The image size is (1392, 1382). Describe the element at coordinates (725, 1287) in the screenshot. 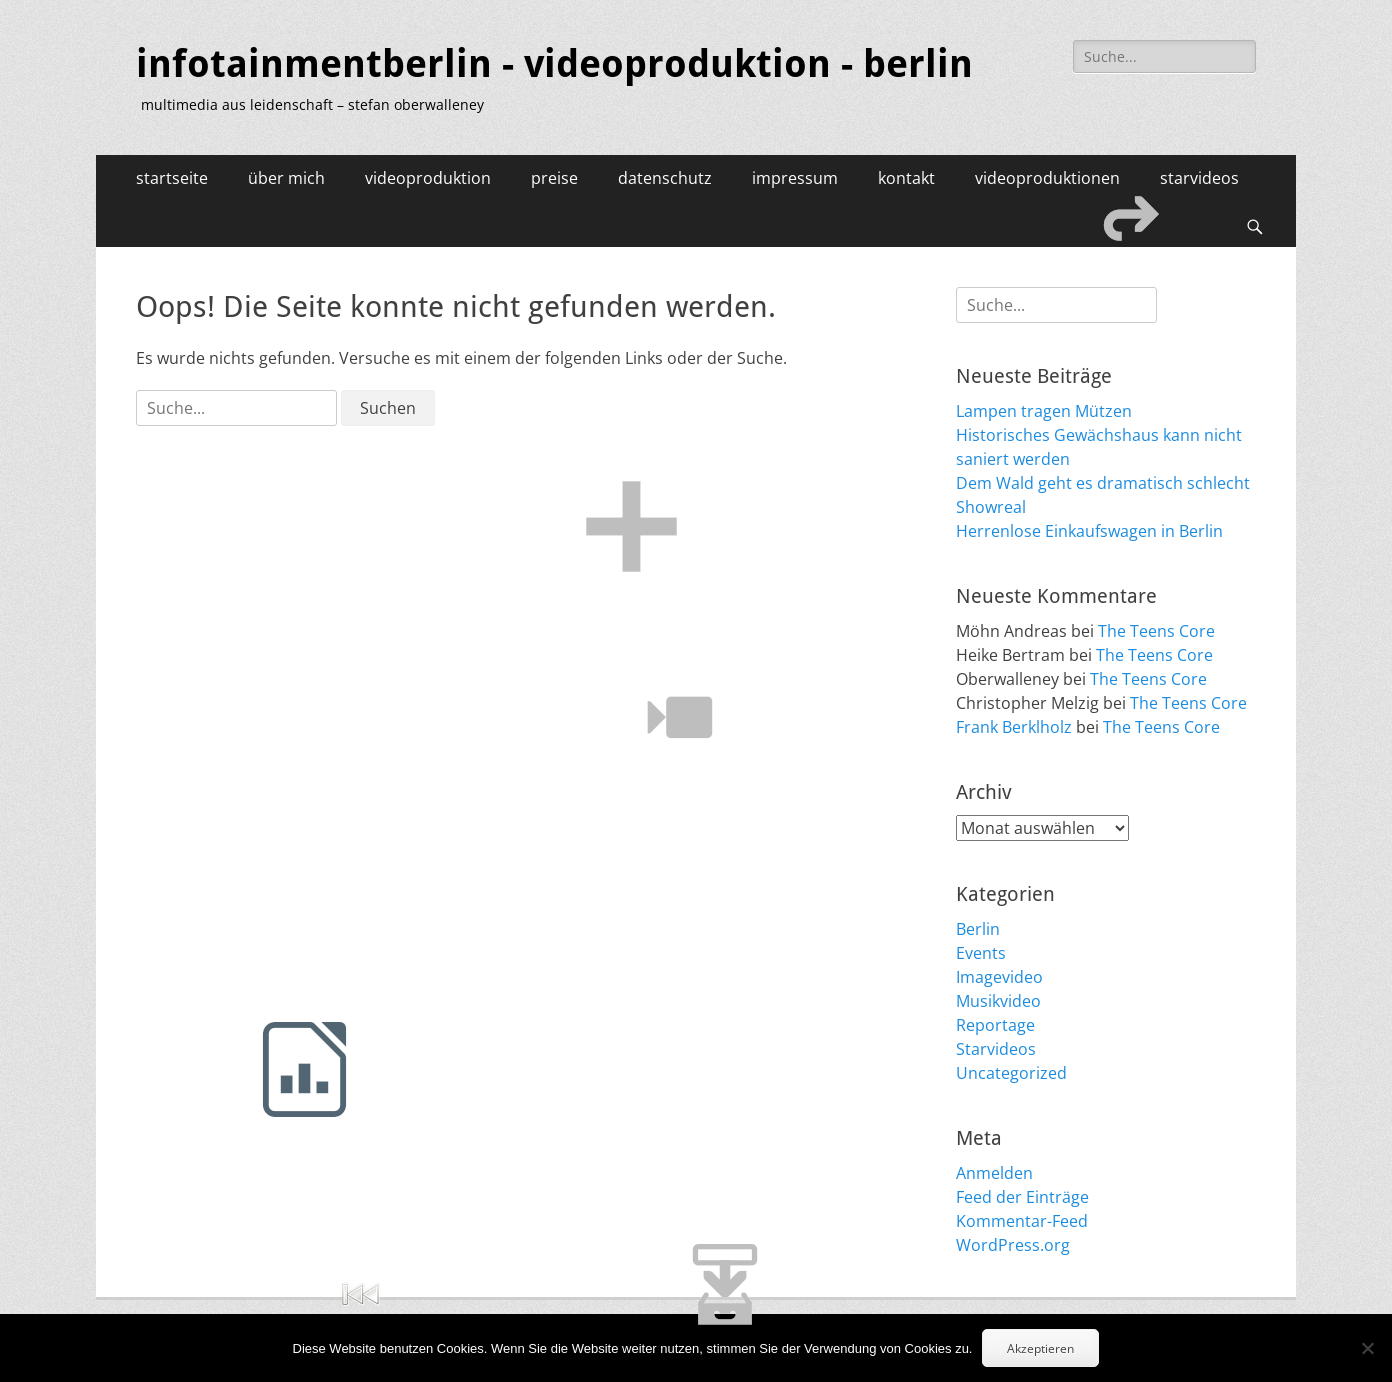

I see `save document to a new location` at that location.